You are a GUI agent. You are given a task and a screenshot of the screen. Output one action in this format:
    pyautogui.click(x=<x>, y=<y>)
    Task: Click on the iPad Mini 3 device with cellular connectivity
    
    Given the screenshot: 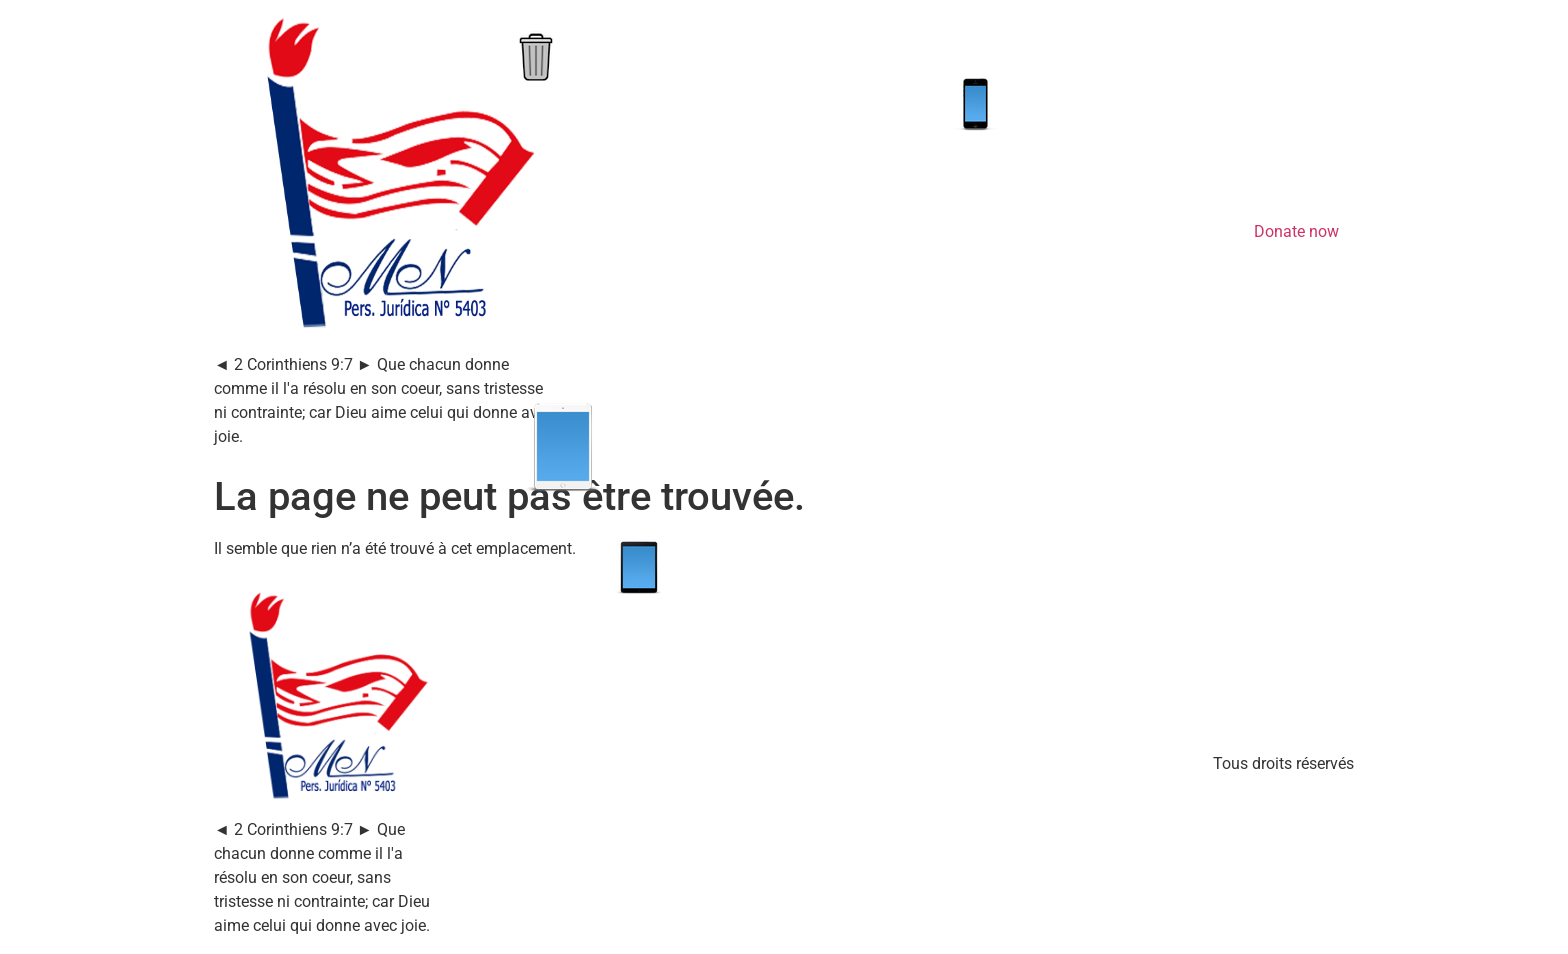 What is the action you would take?
    pyautogui.click(x=563, y=439)
    